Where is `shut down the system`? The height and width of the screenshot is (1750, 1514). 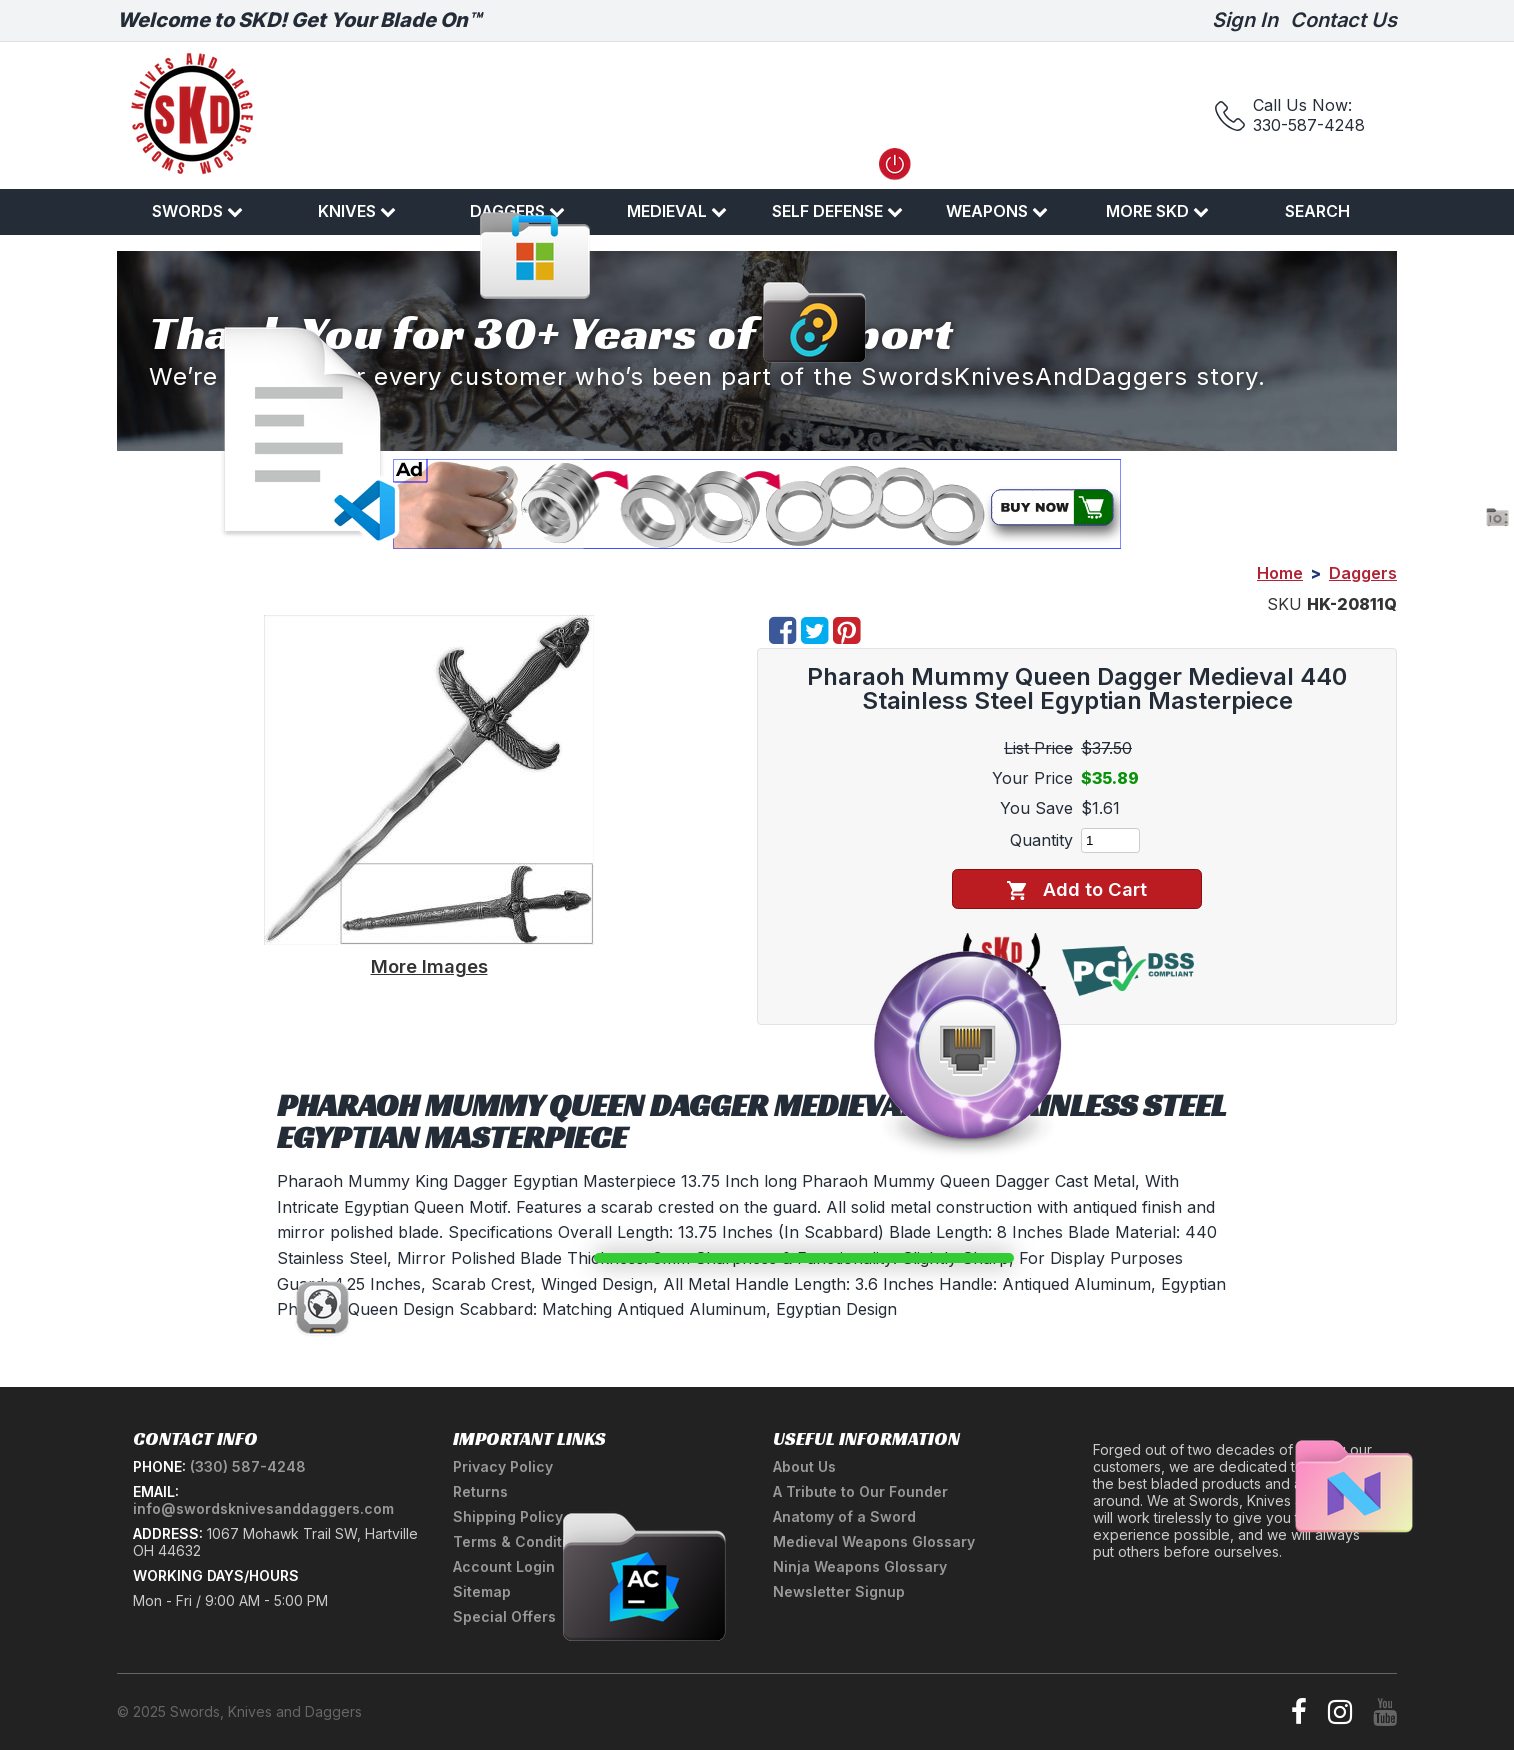 shut down the system is located at coordinates (895, 164).